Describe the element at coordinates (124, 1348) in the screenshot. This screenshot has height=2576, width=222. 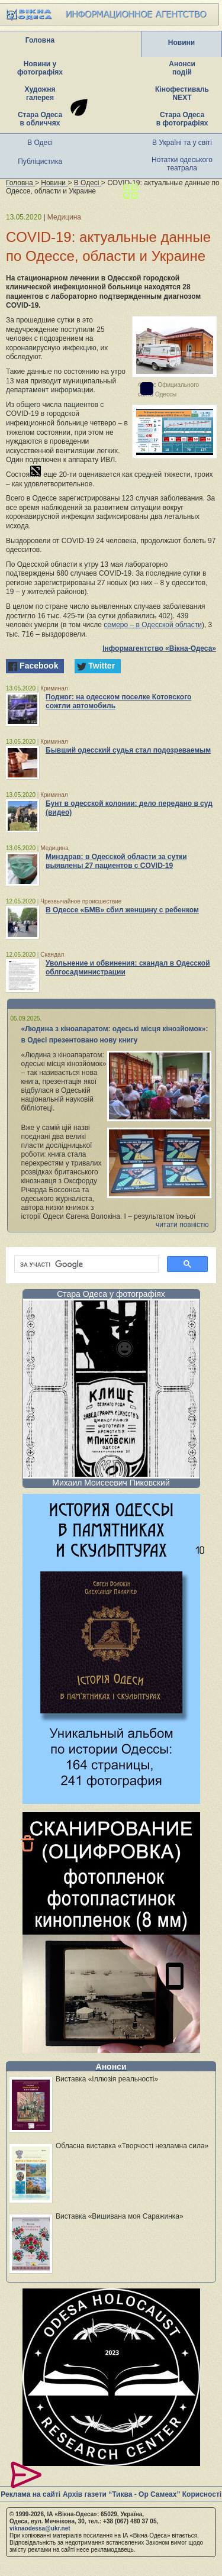
I see `add an emoji or reaction` at that location.